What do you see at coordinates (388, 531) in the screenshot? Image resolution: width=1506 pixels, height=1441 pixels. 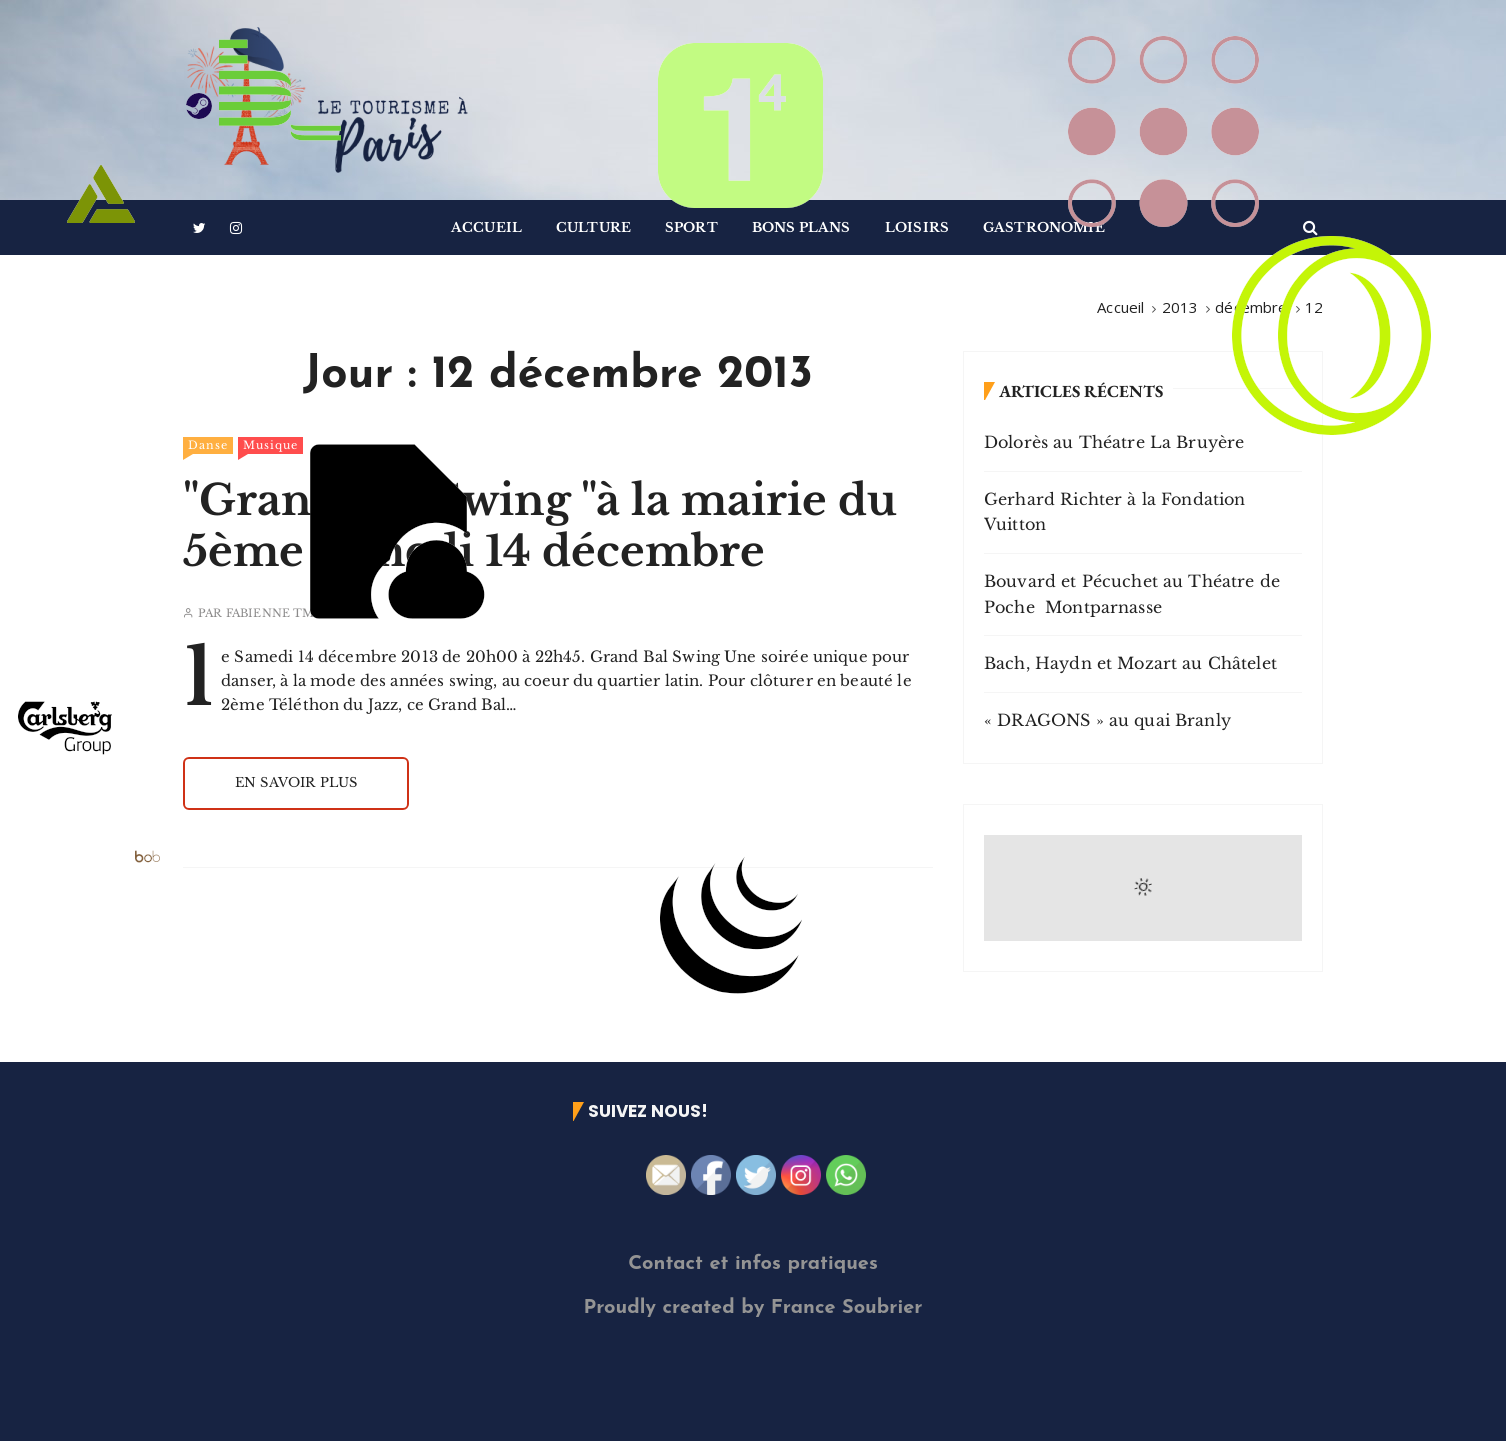 I see `access cloud-synced documents` at bounding box center [388, 531].